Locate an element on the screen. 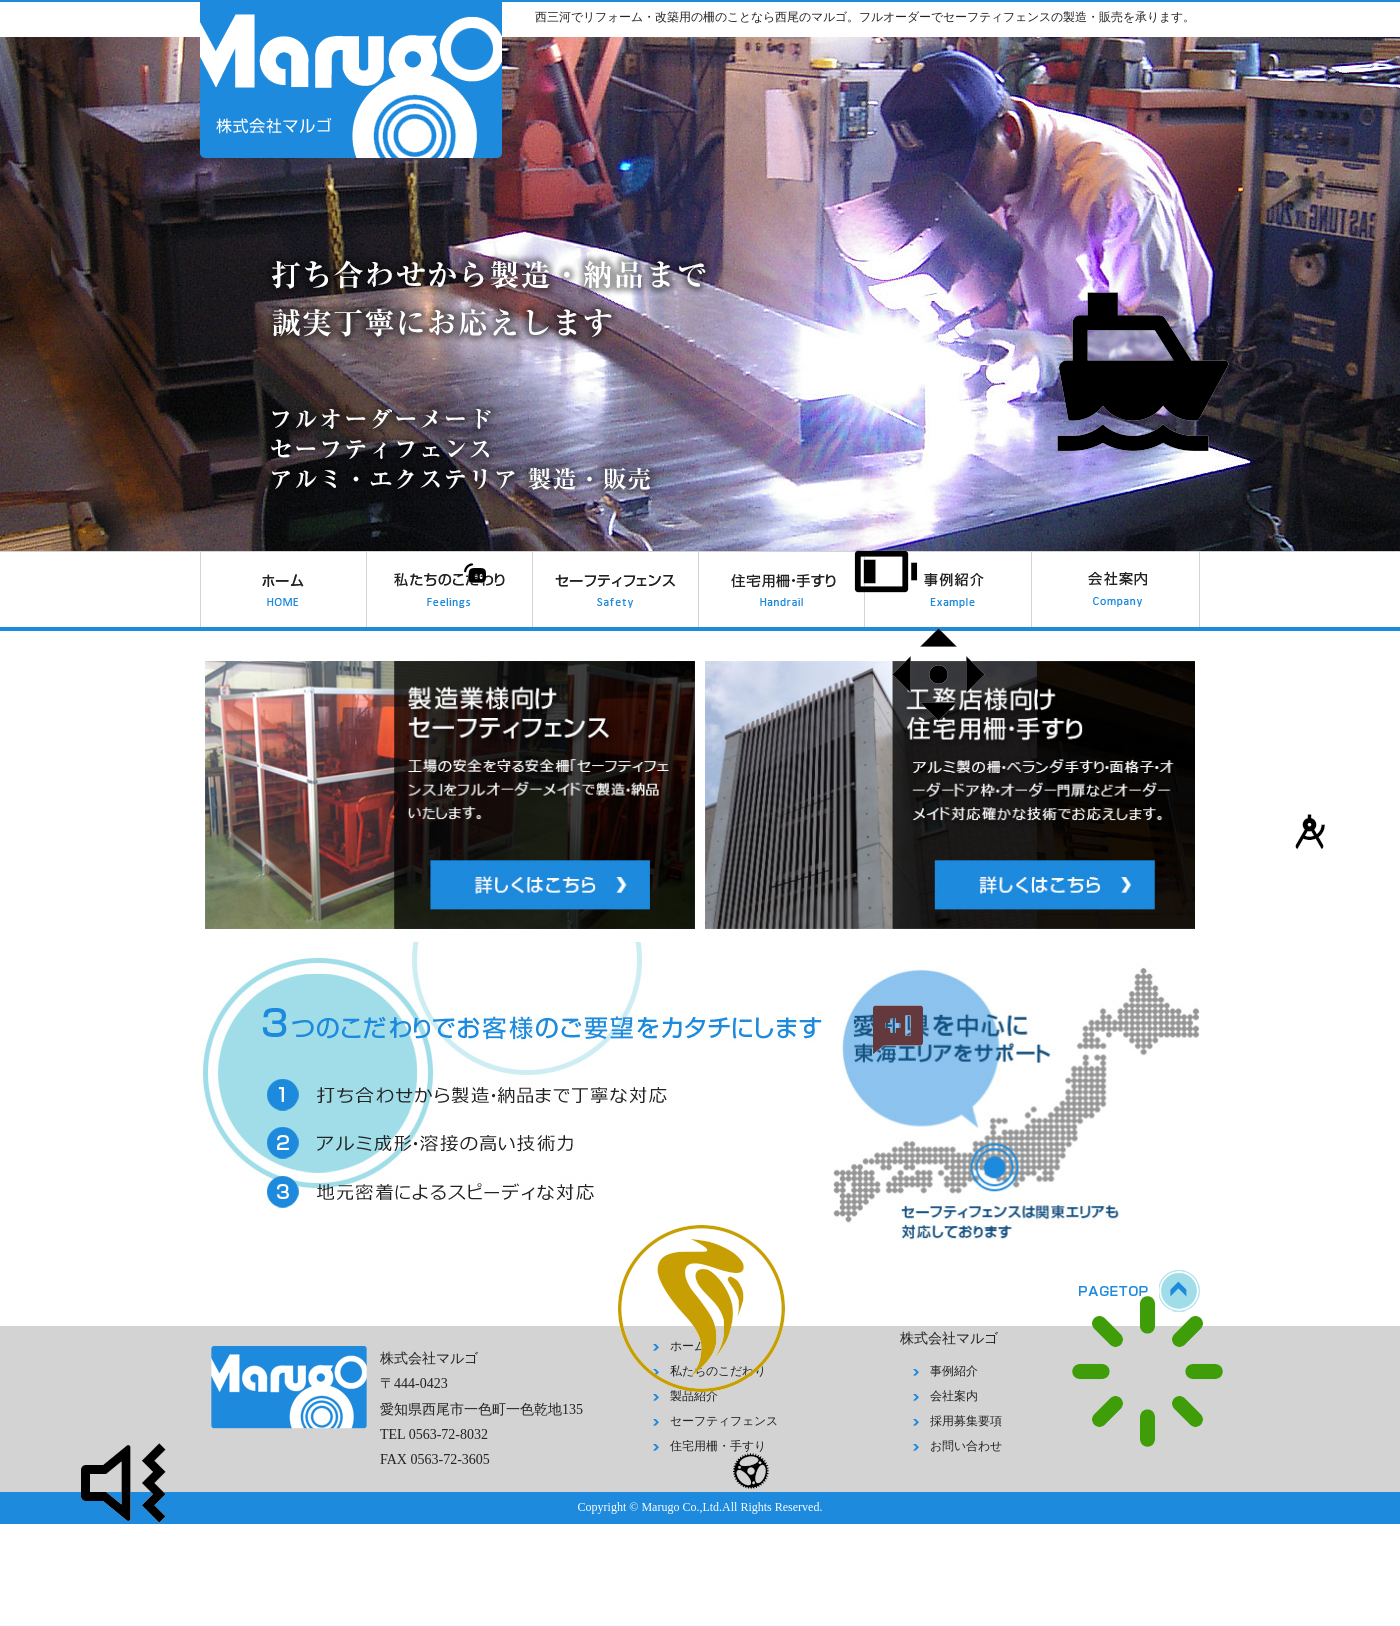  view nearby ports or maritime locations is located at coordinates (1140, 375).